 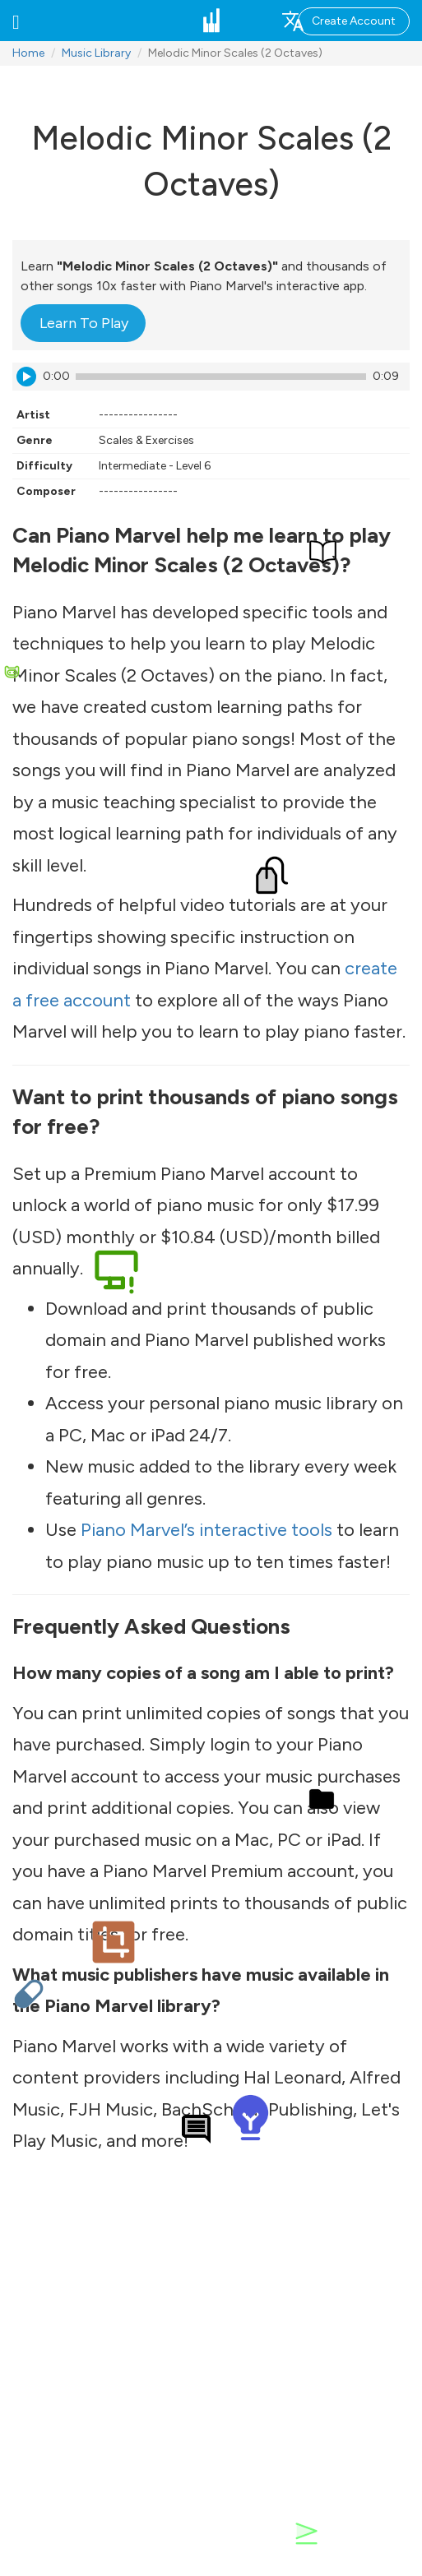 I want to click on crop an image or photo, so click(x=114, y=1942).